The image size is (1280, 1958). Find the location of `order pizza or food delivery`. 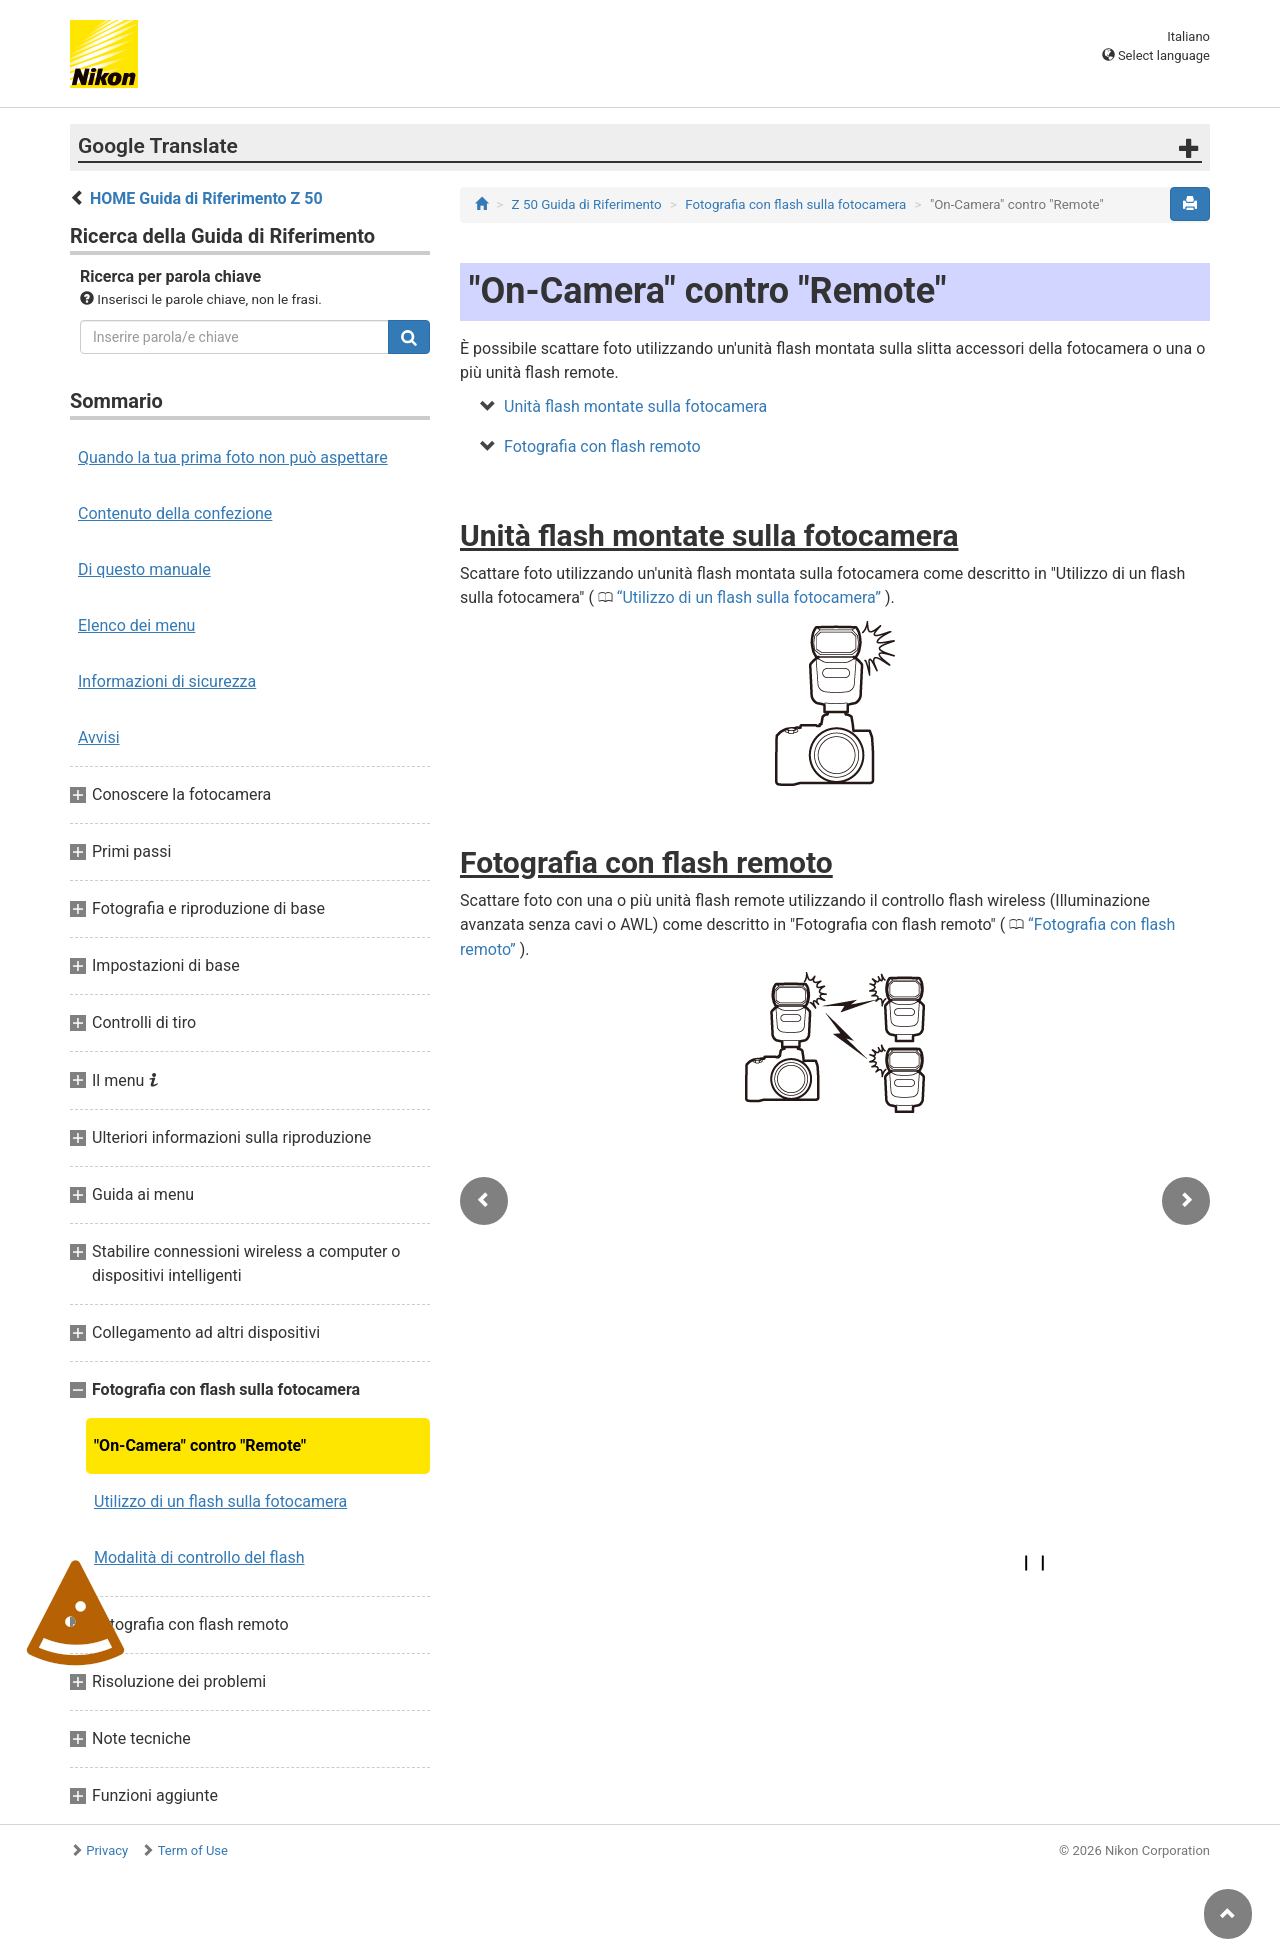

order pizza or food delivery is located at coordinates (75, 1611).